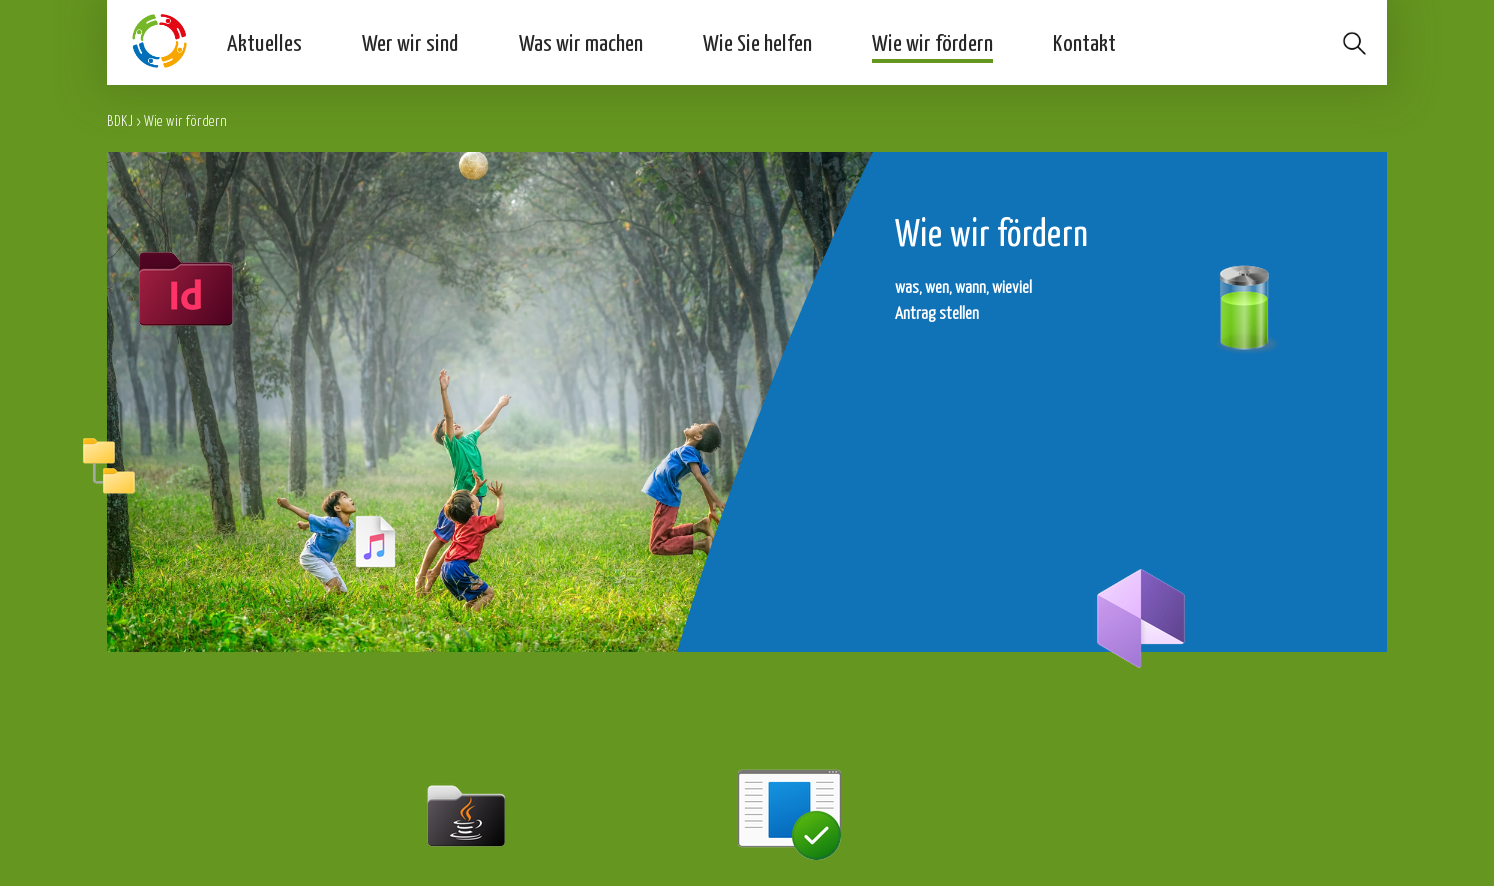 Image resolution: width=1494 pixels, height=886 pixels. What do you see at coordinates (375, 542) in the screenshot?
I see `generic audio file icon` at bounding box center [375, 542].